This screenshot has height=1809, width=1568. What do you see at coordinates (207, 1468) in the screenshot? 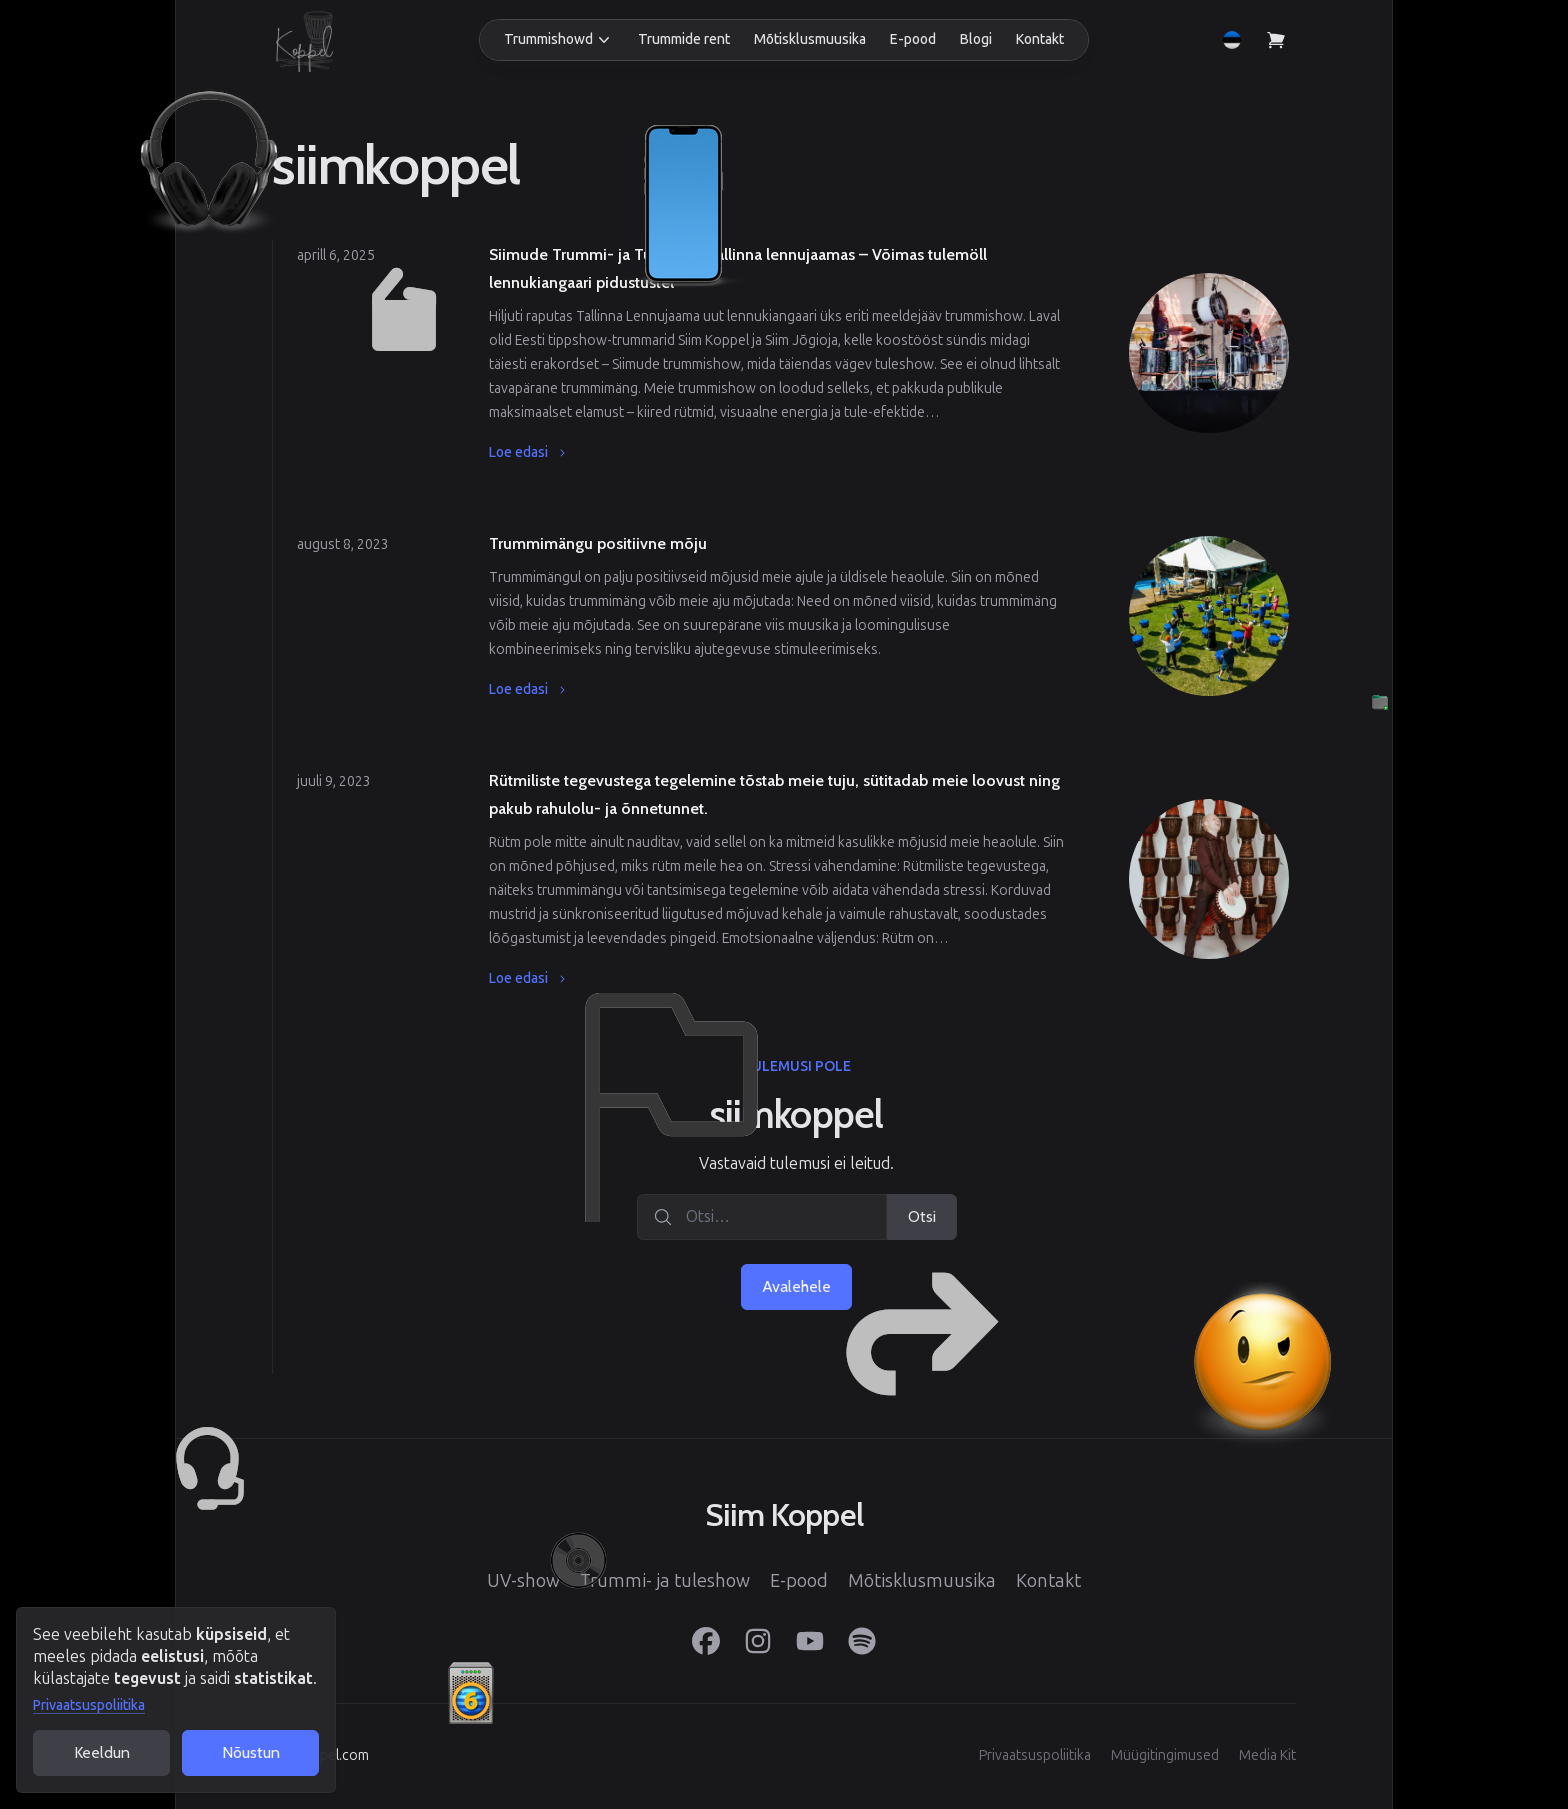
I see `access audio or voice chat settings` at bounding box center [207, 1468].